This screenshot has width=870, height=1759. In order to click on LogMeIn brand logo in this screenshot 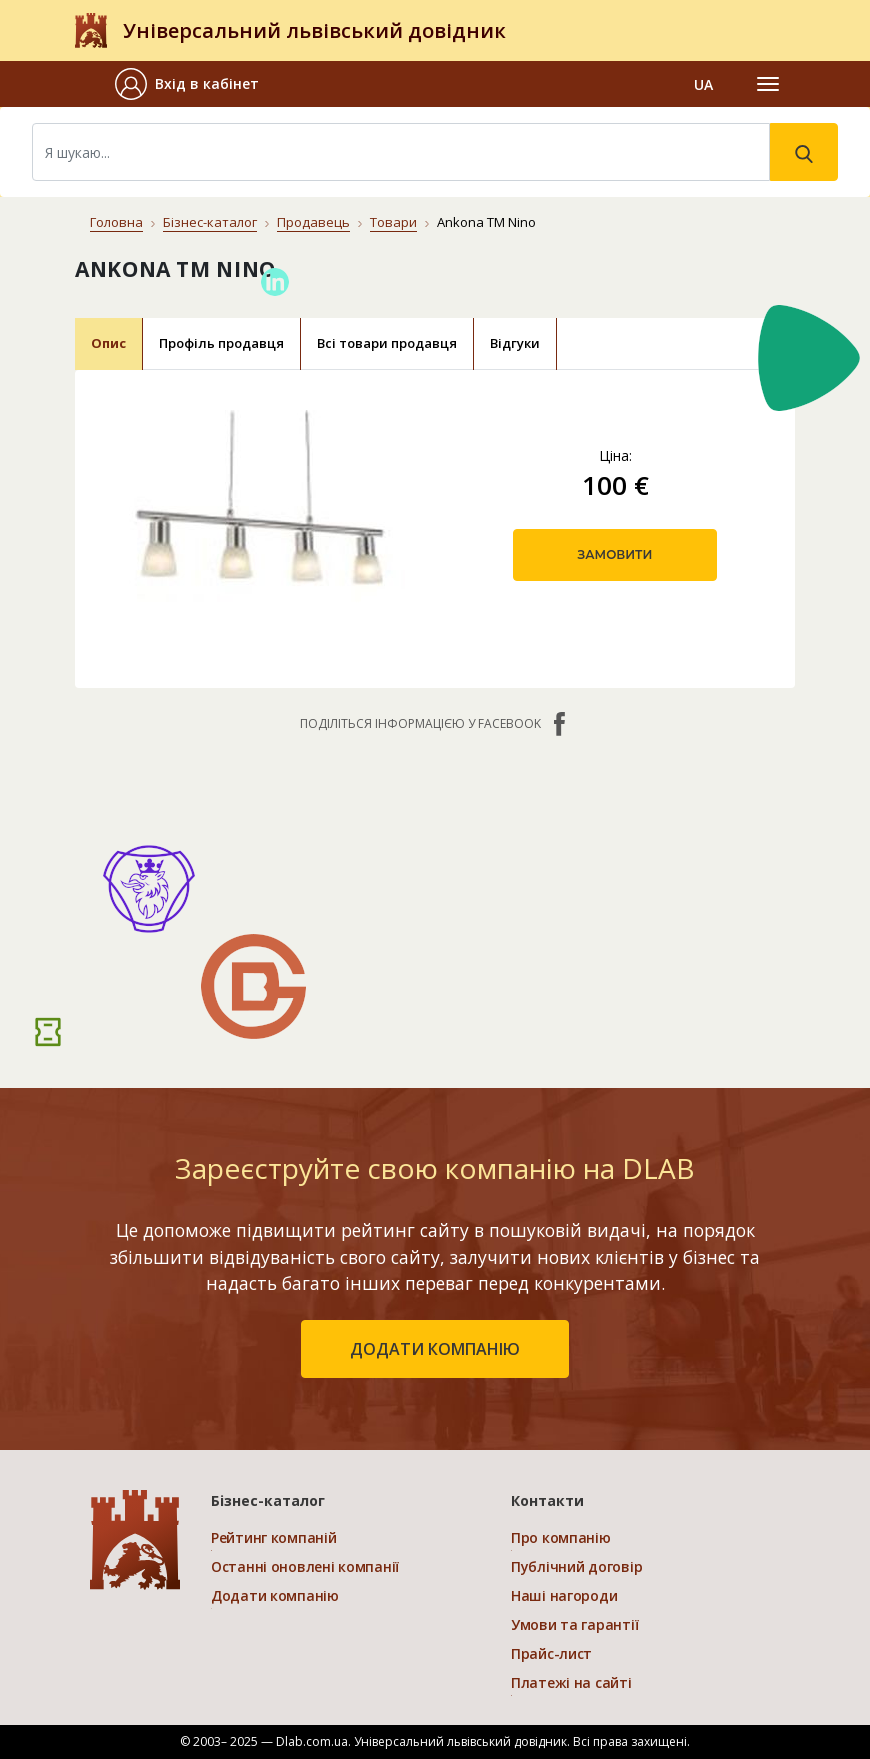, I will do `click(275, 282)`.